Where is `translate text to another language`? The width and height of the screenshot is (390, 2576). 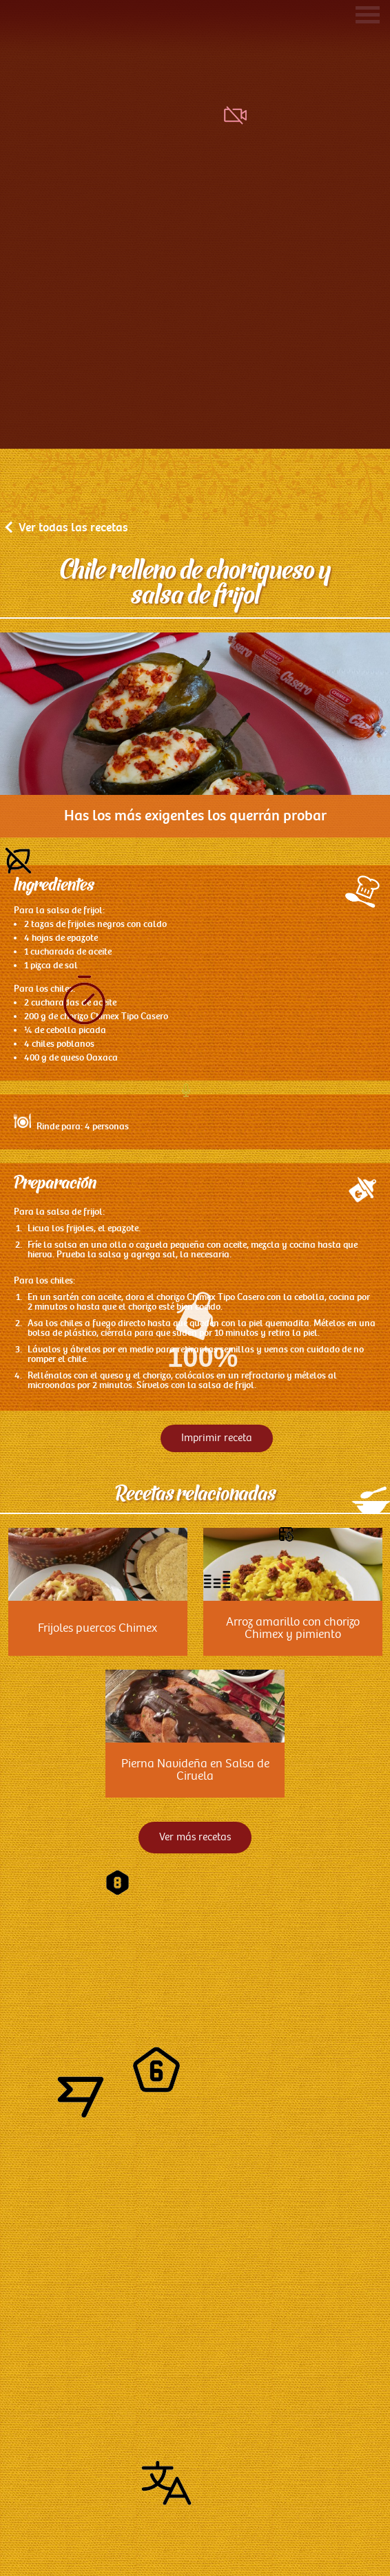
translate text to another language is located at coordinates (165, 2484).